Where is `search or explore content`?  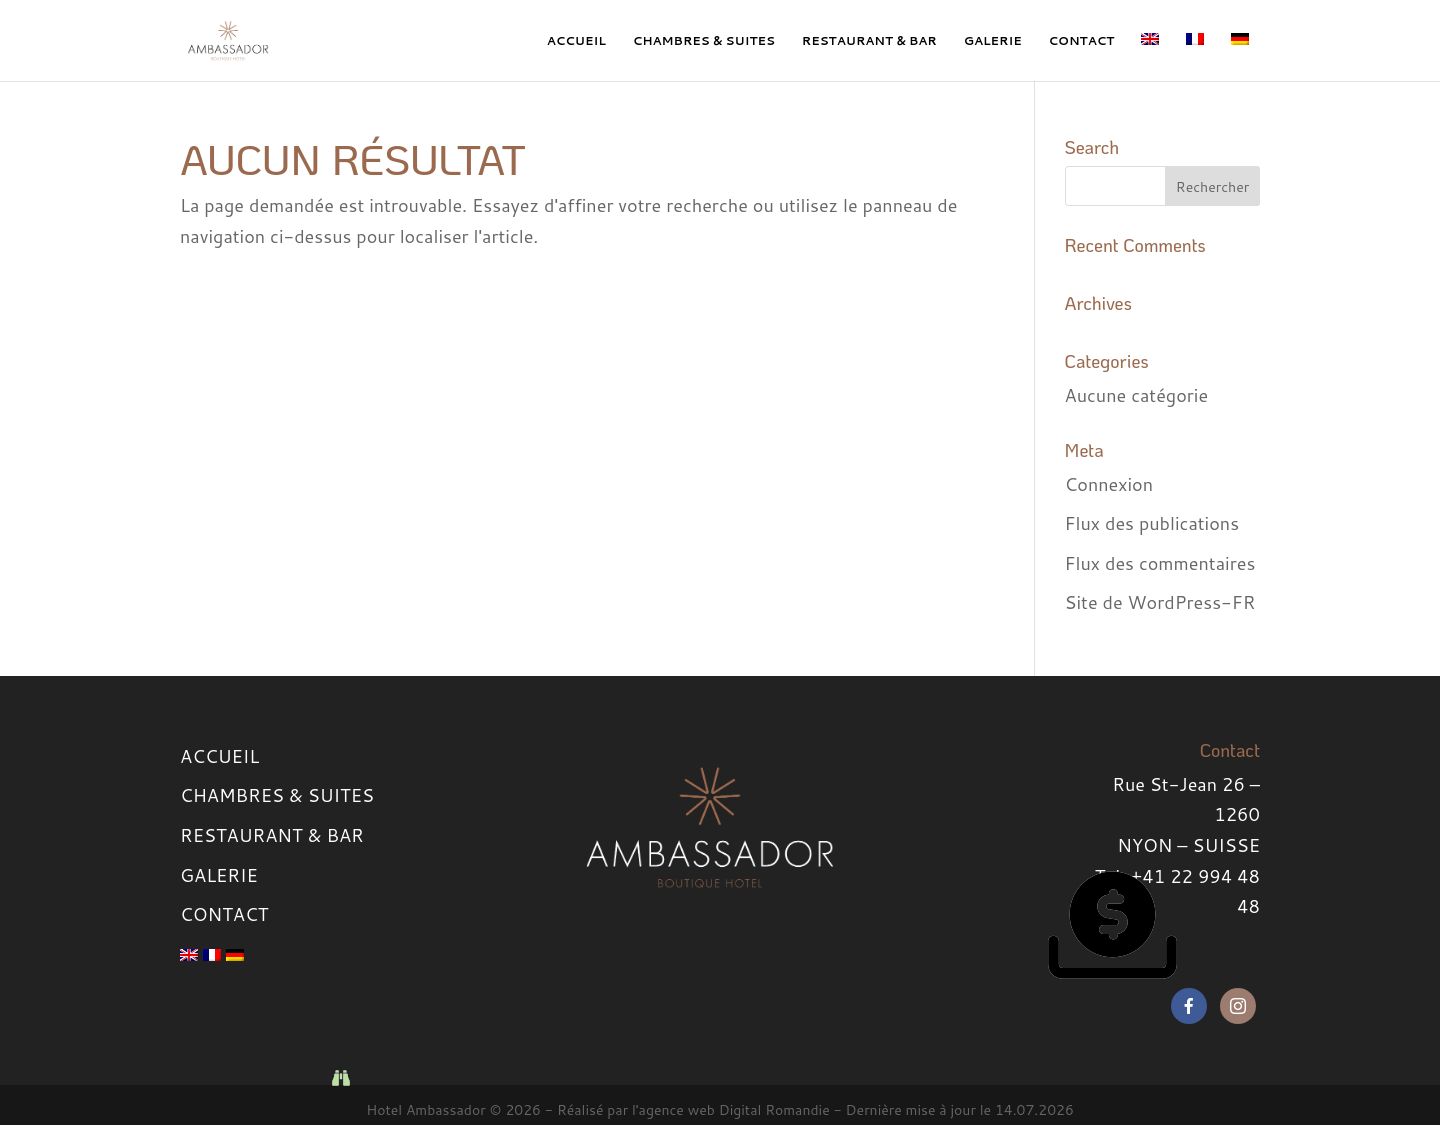
search or explore content is located at coordinates (341, 1078).